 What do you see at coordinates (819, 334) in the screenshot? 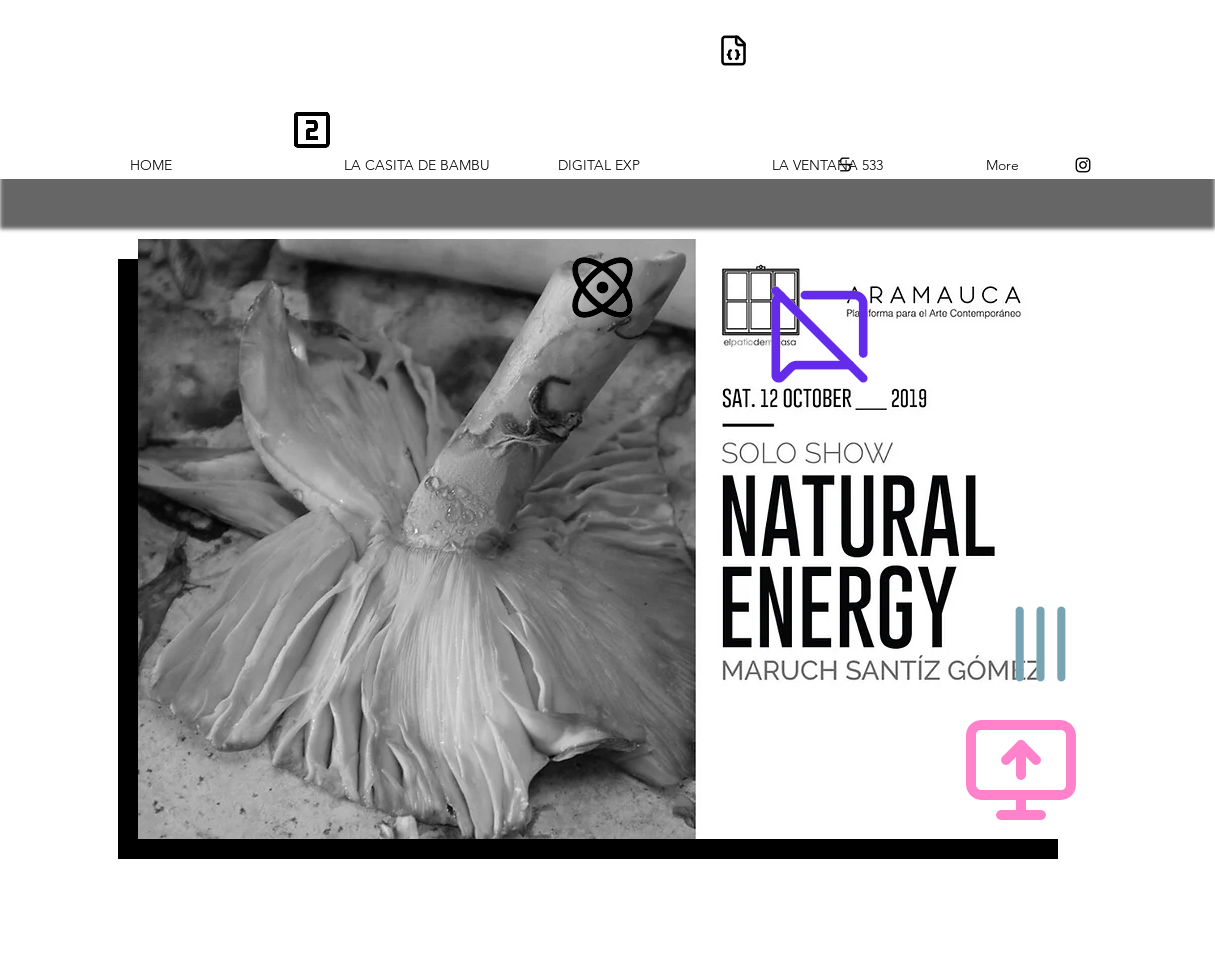
I see `mute or disable chat notifications` at bounding box center [819, 334].